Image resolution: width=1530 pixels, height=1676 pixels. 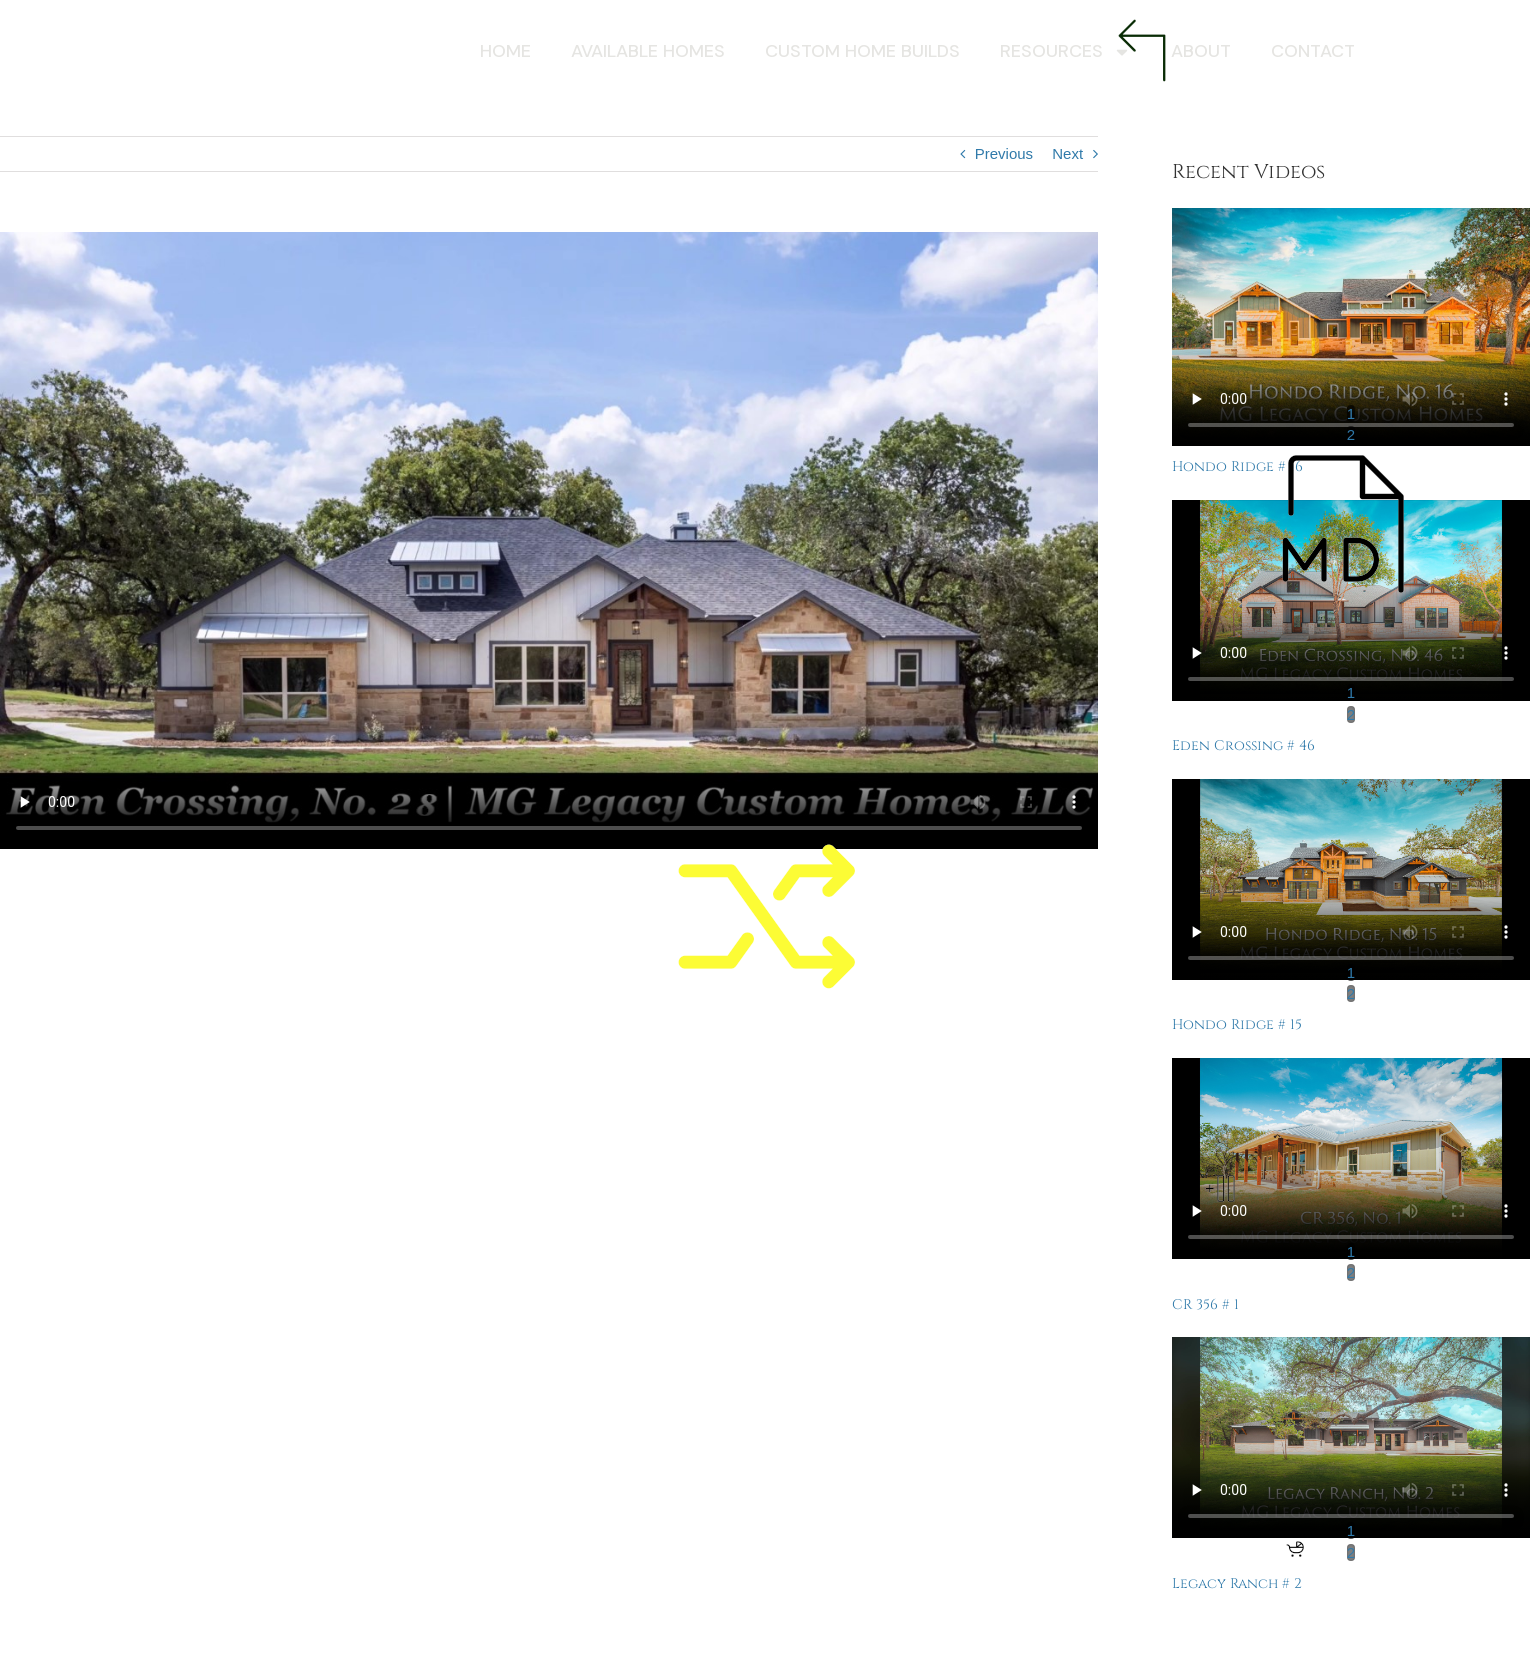 I want to click on add a column to the left, so click(x=1222, y=1188).